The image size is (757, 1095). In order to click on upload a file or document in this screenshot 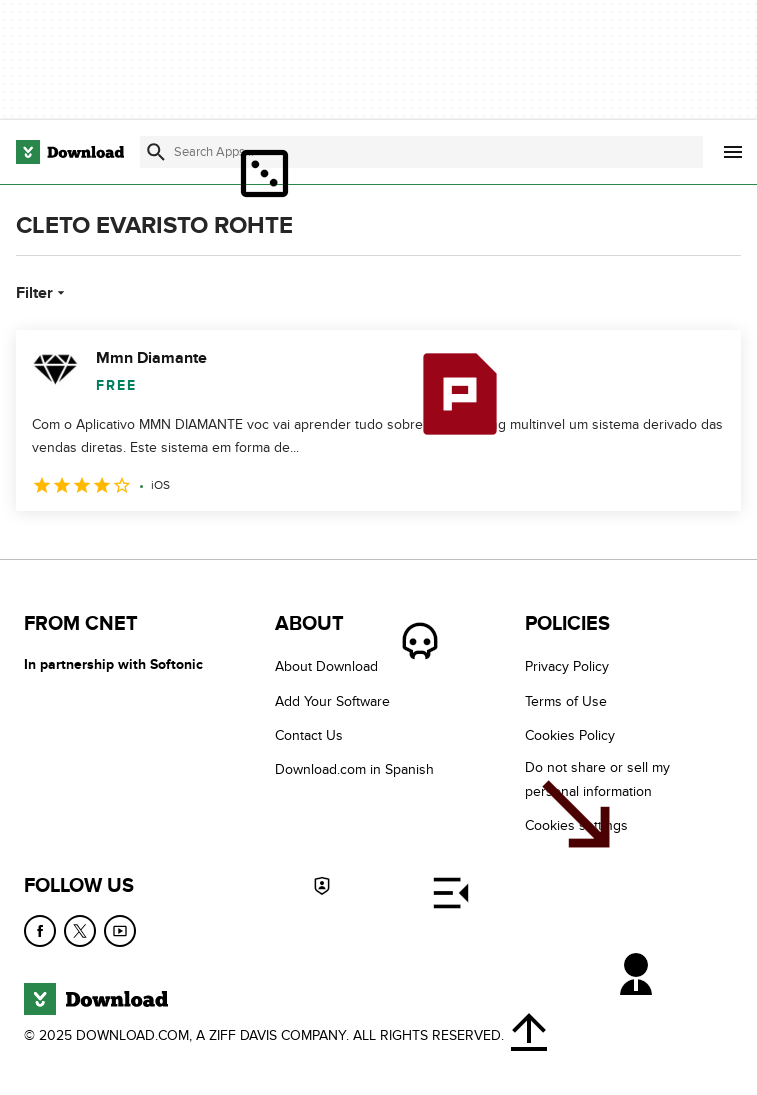, I will do `click(529, 1033)`.